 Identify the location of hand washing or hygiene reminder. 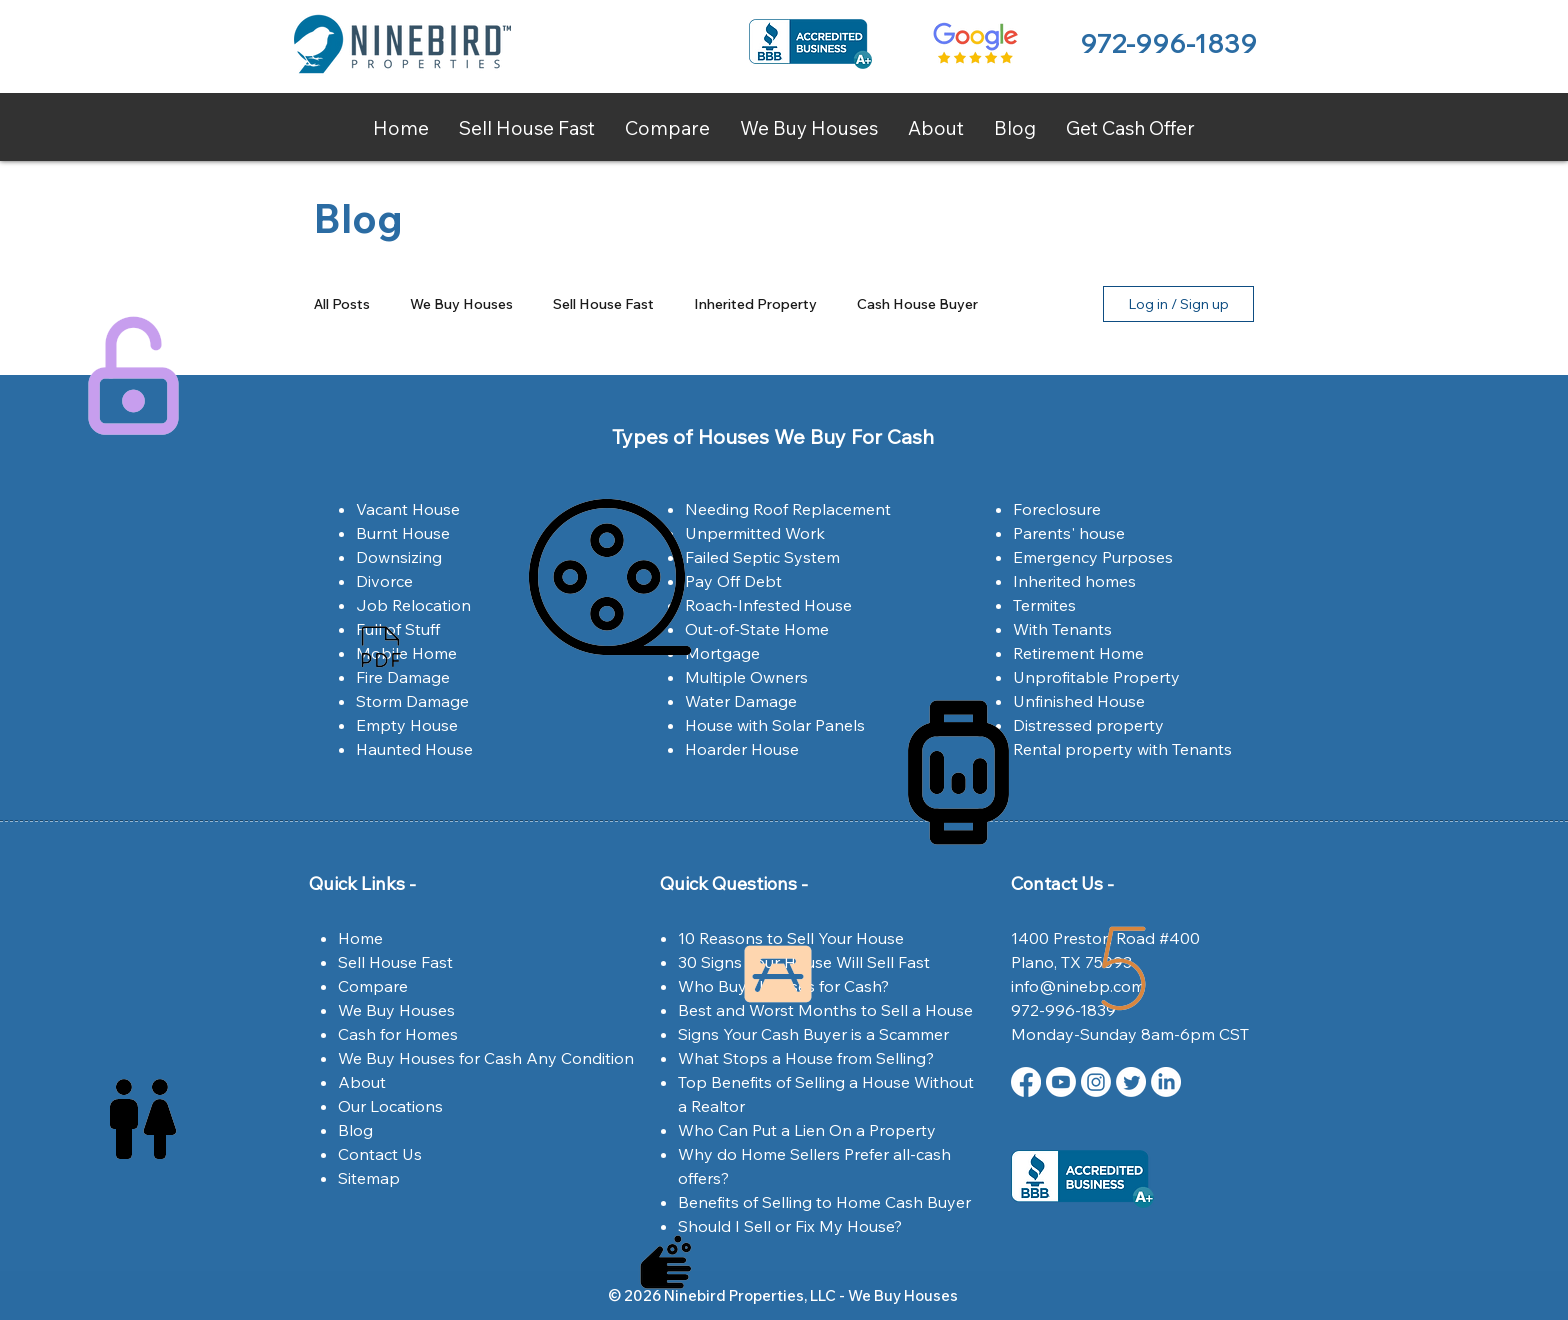
(667, 1262).